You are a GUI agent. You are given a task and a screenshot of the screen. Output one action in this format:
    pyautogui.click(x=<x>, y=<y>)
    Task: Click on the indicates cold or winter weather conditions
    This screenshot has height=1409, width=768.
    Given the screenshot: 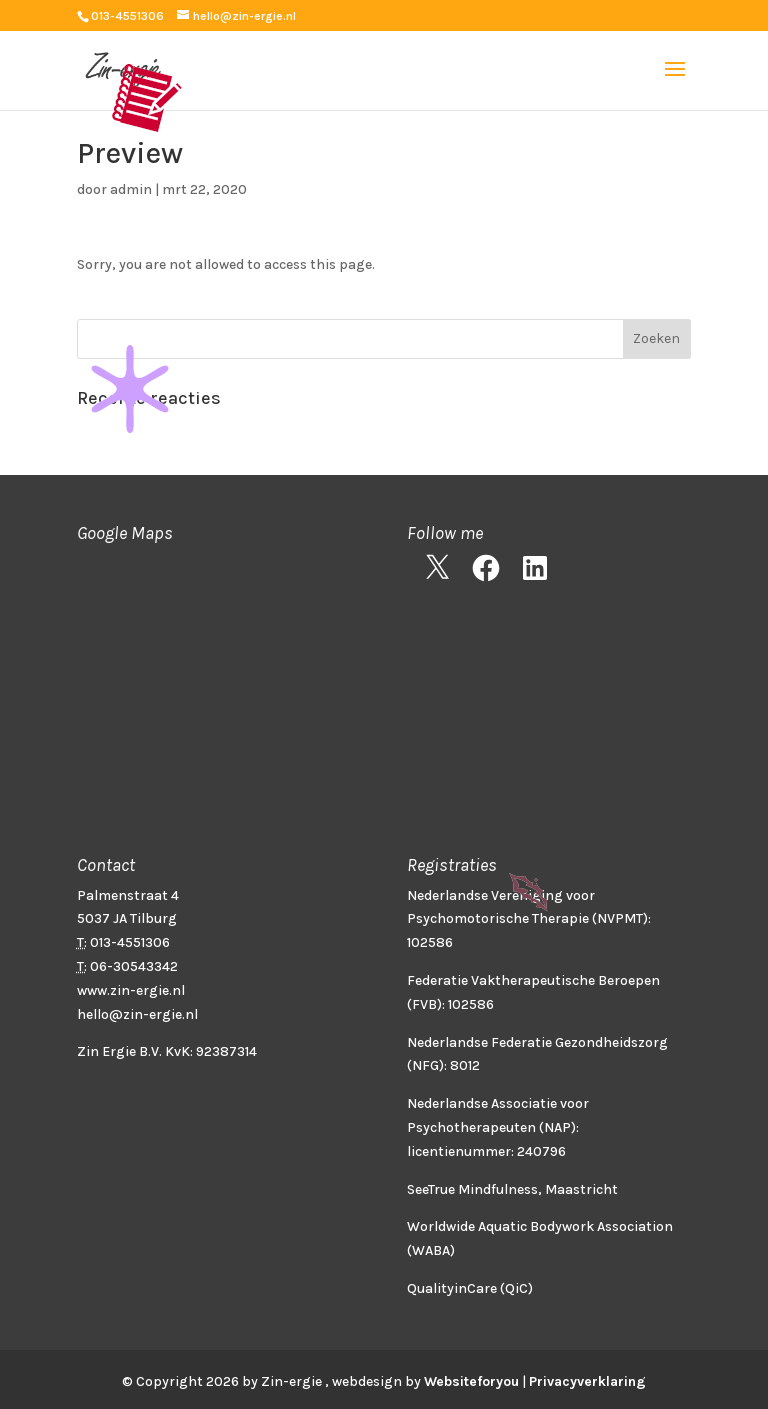 What is the action you would take?
    pyautogui.click(x=130, y=389)
    